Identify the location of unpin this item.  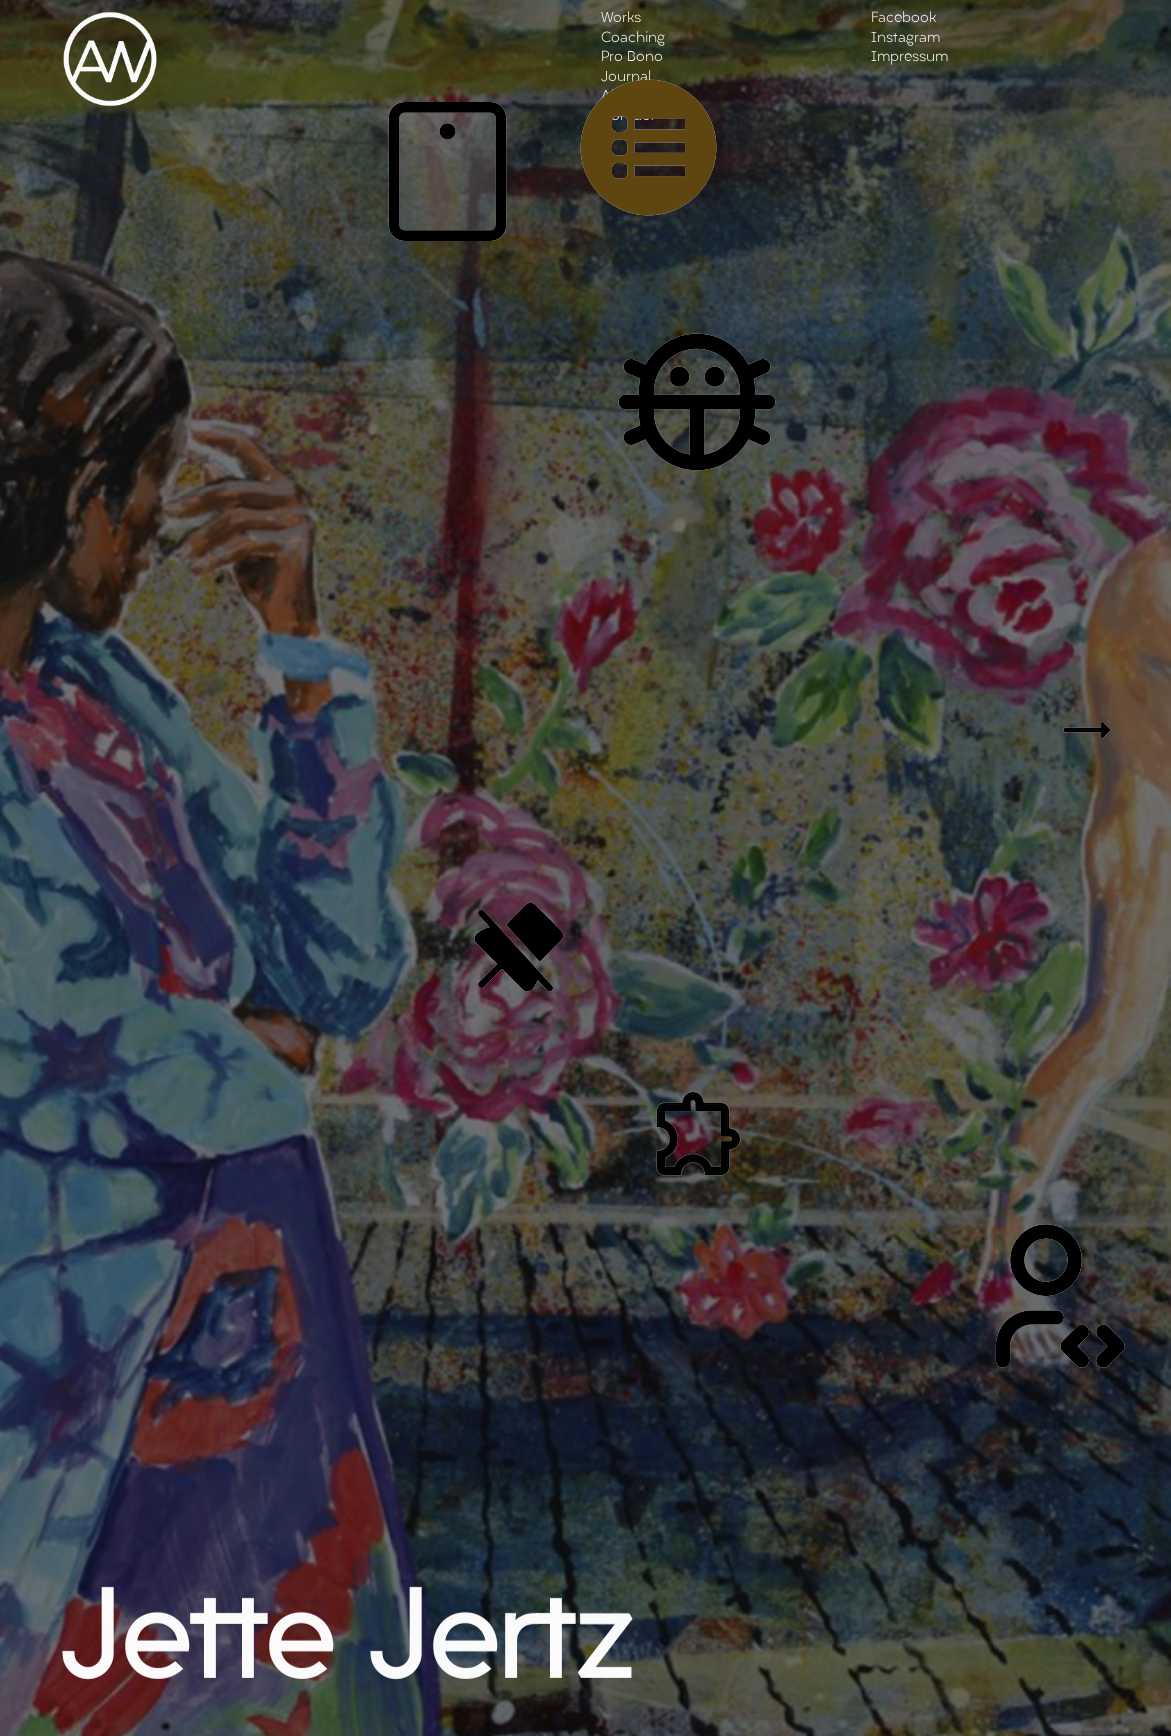
(515, 950).